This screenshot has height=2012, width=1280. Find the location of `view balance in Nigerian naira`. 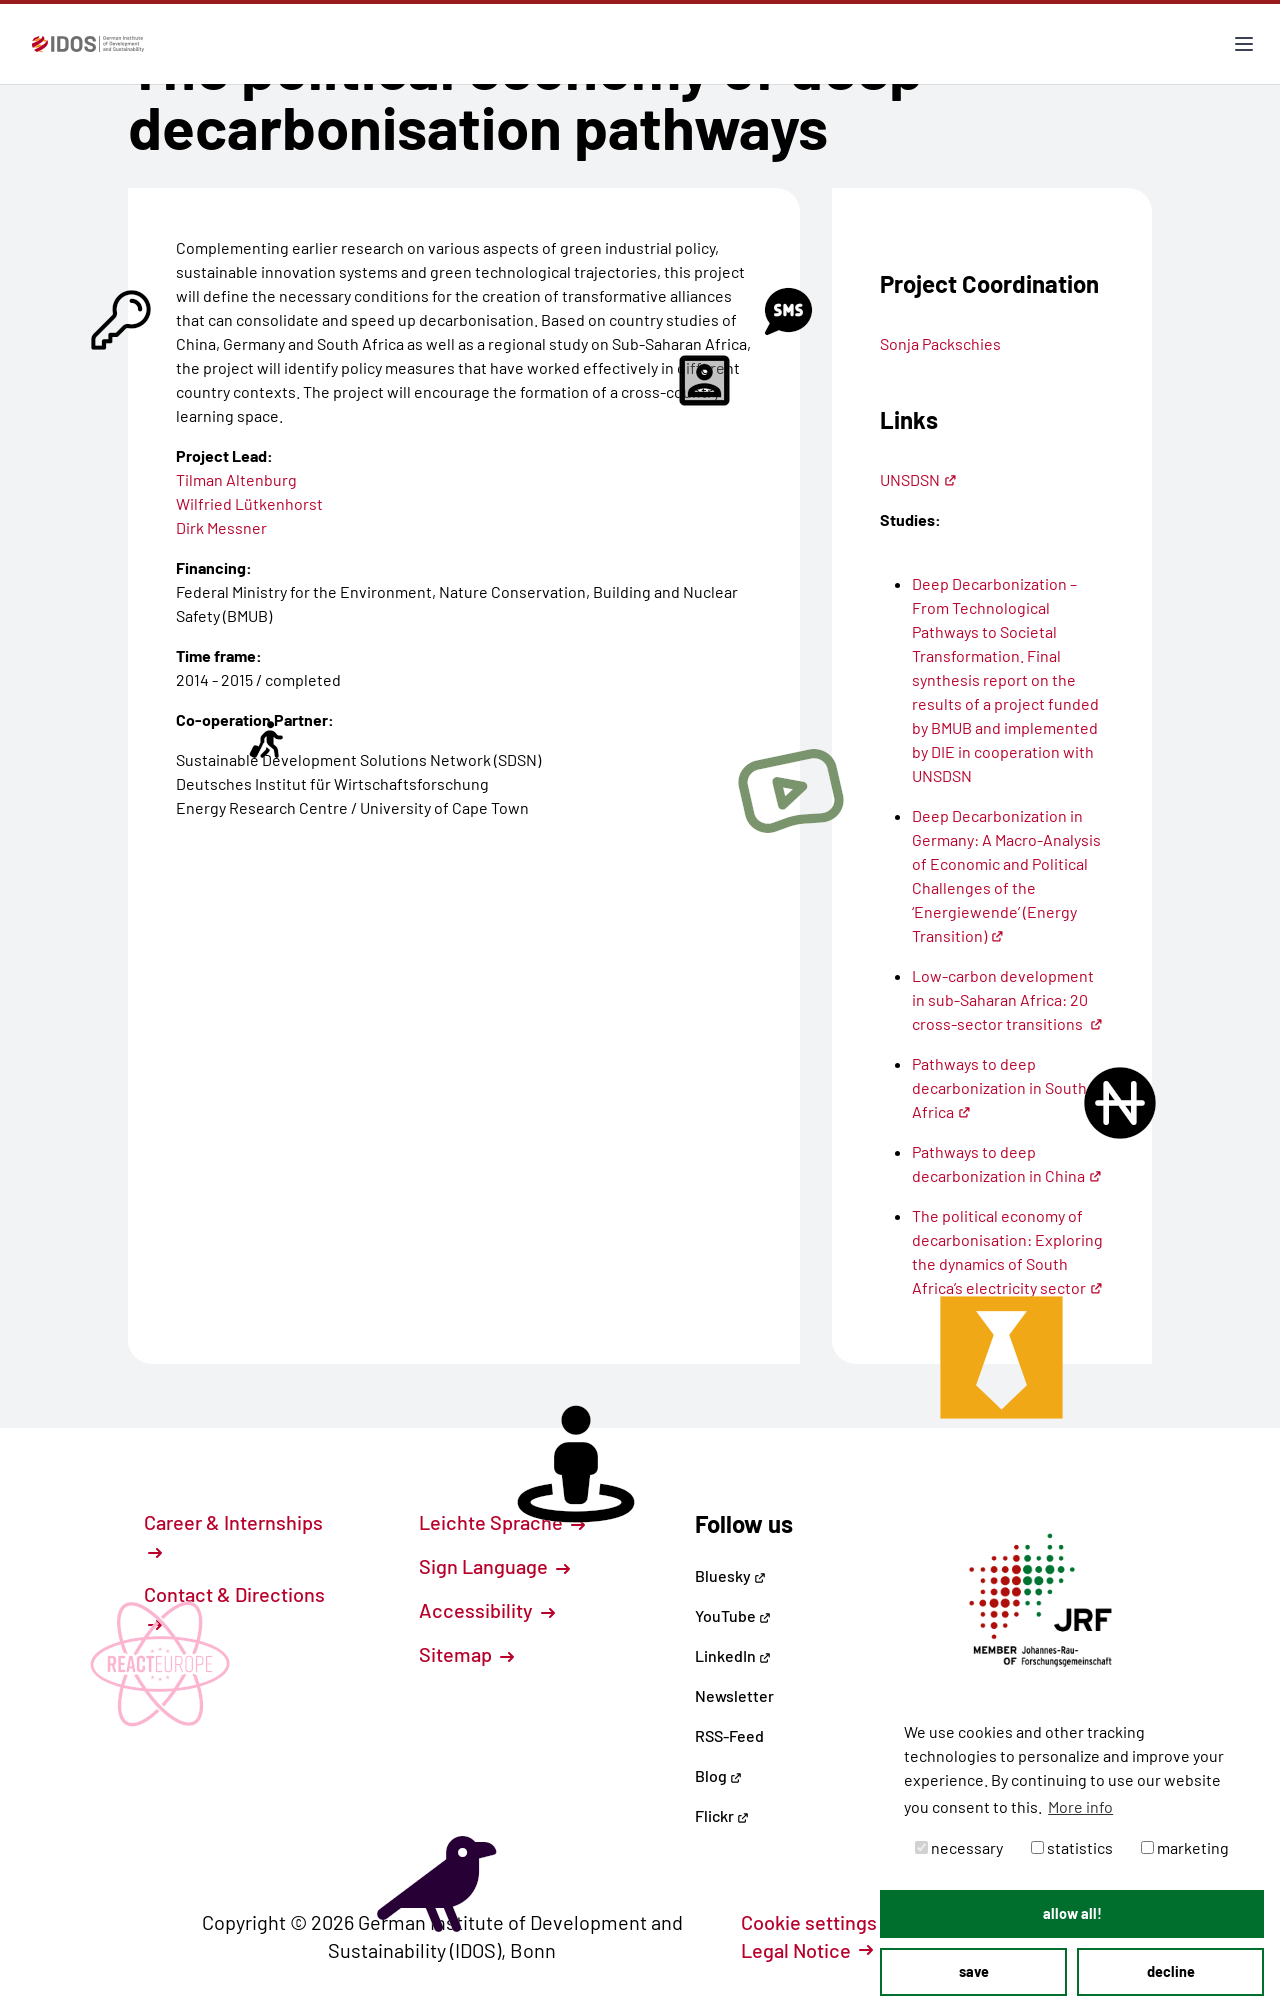

view balance in Nigerian naira is located at coordinates (1120, 1103).